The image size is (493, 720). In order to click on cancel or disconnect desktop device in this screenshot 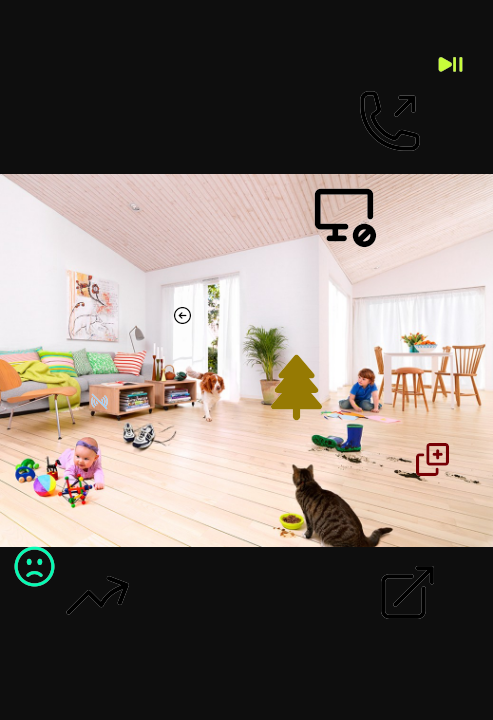, I will do `click(344, 215)`.